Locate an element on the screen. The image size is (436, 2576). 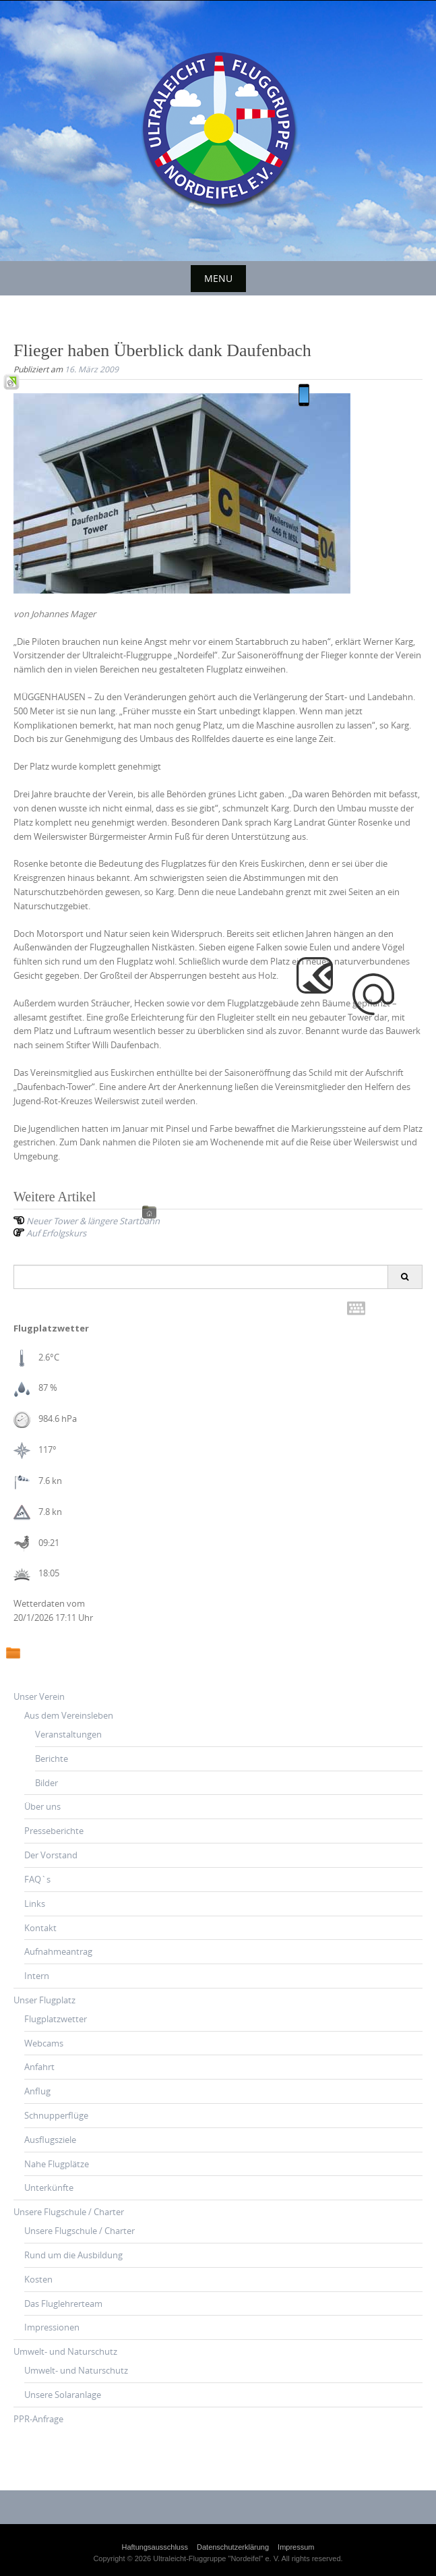
switch to keyboard input is located at coordinates (356, 1308).